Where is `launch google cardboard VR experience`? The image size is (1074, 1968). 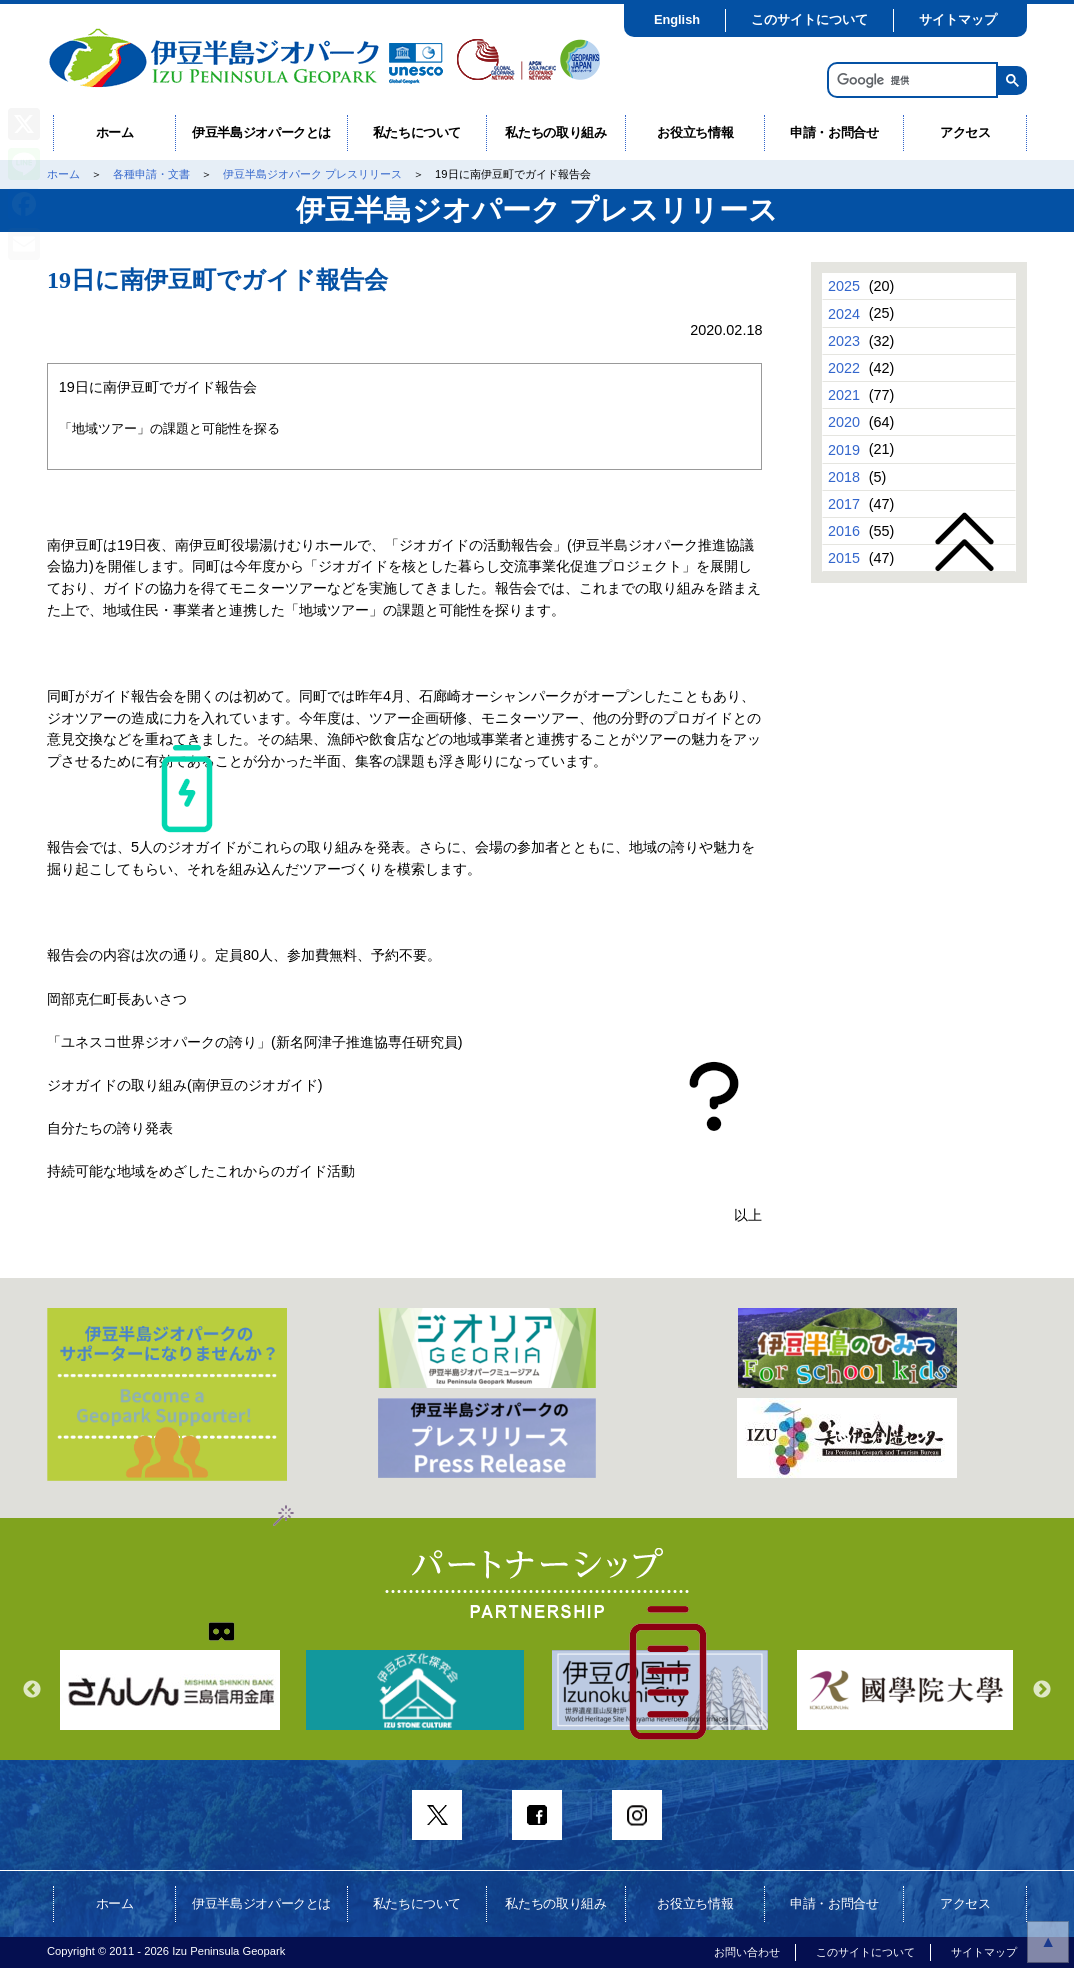
launch google cardboard VR experience is located at coordinates (221, 1631).